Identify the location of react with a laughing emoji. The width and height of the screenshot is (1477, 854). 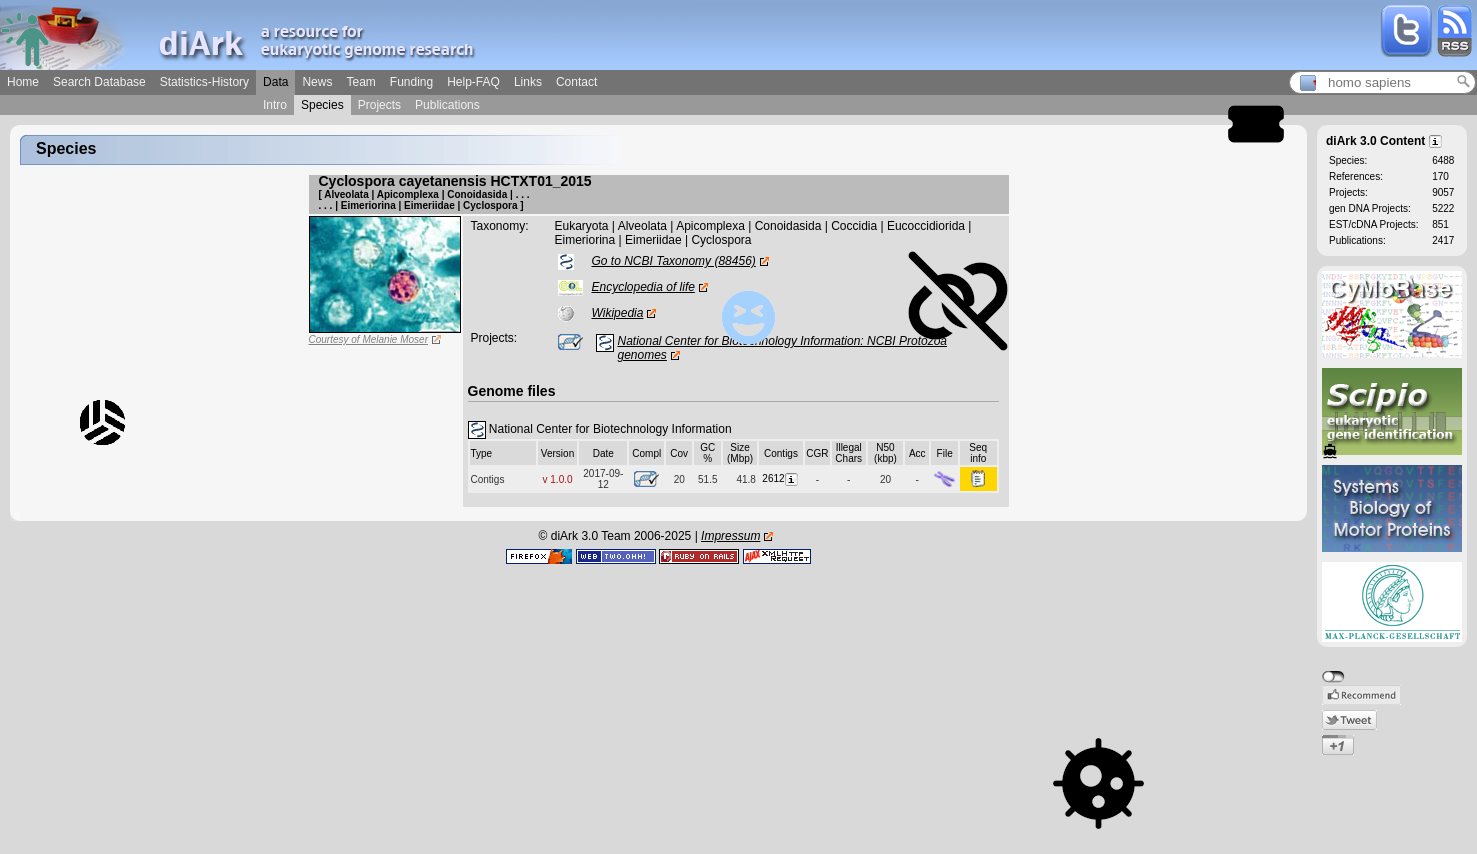
(748, 317).